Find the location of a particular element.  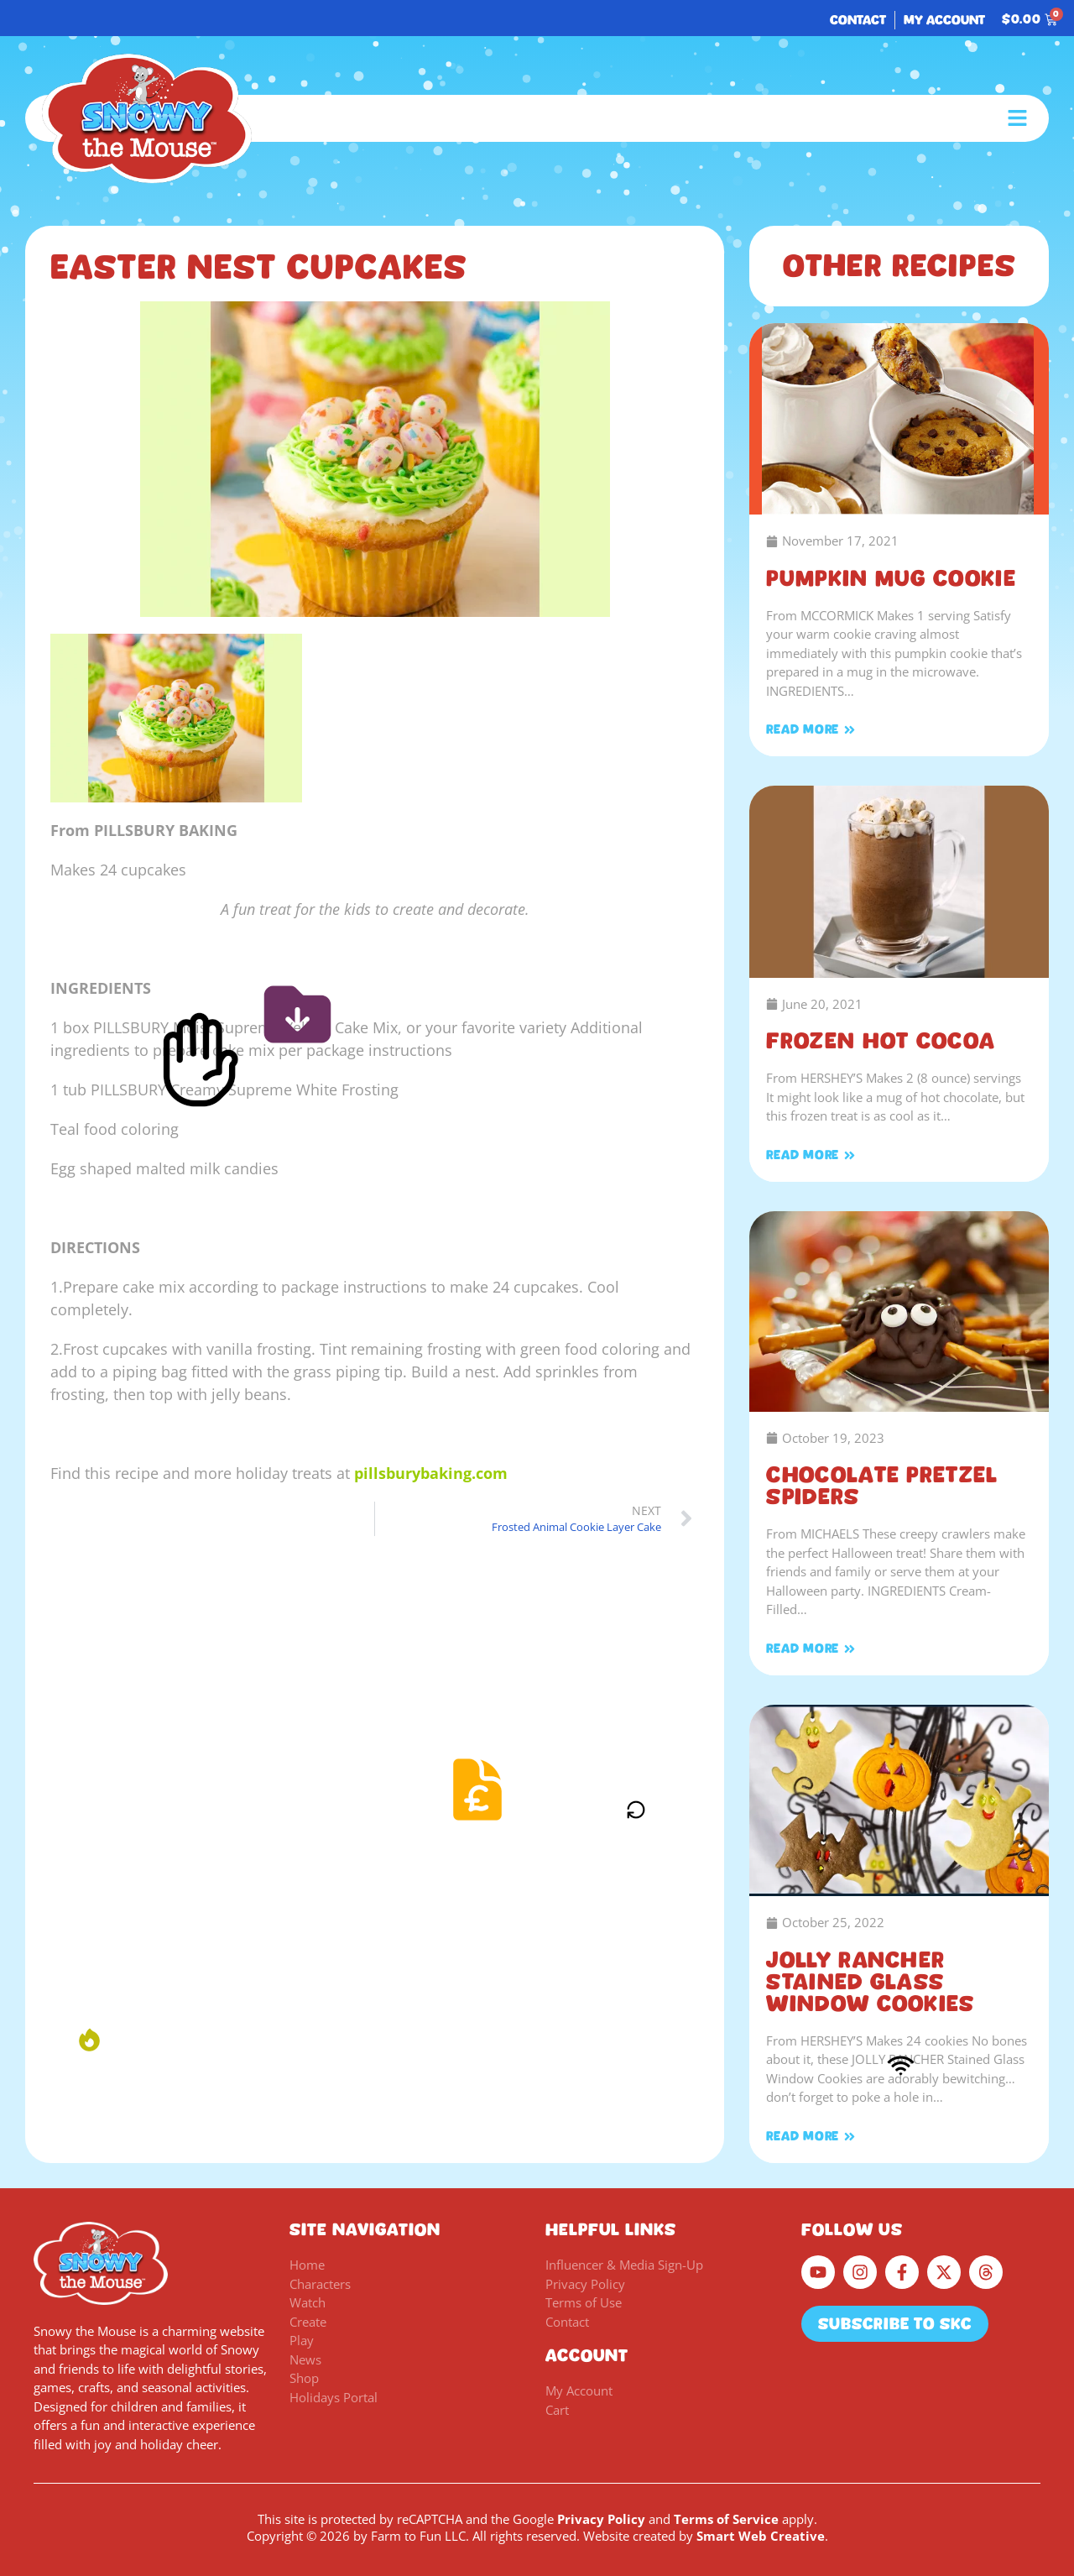

indicates trending or popular content is located at coordinates (89, 2040).